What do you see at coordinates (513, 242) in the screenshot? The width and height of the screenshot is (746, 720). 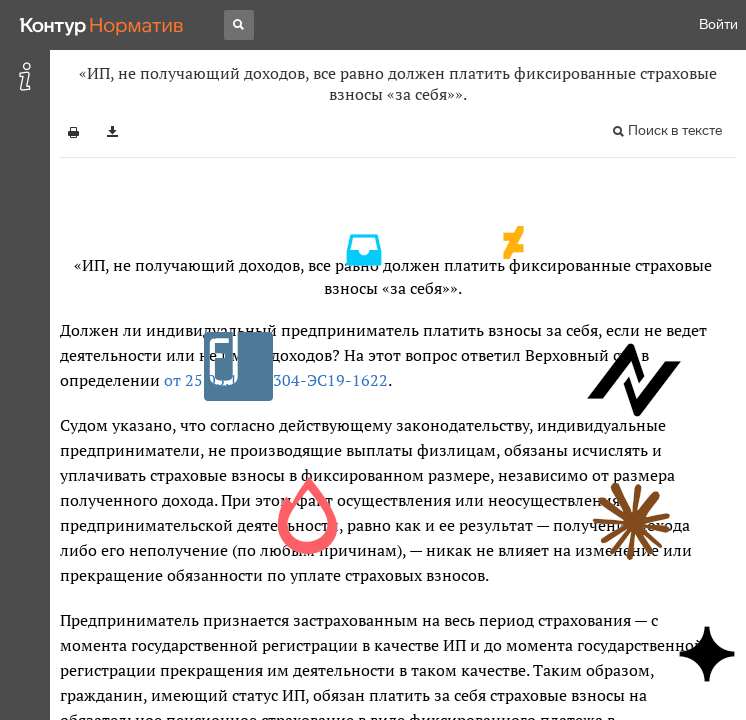 I see `open DeviantArt app or website` at bounding box center [513, 242].